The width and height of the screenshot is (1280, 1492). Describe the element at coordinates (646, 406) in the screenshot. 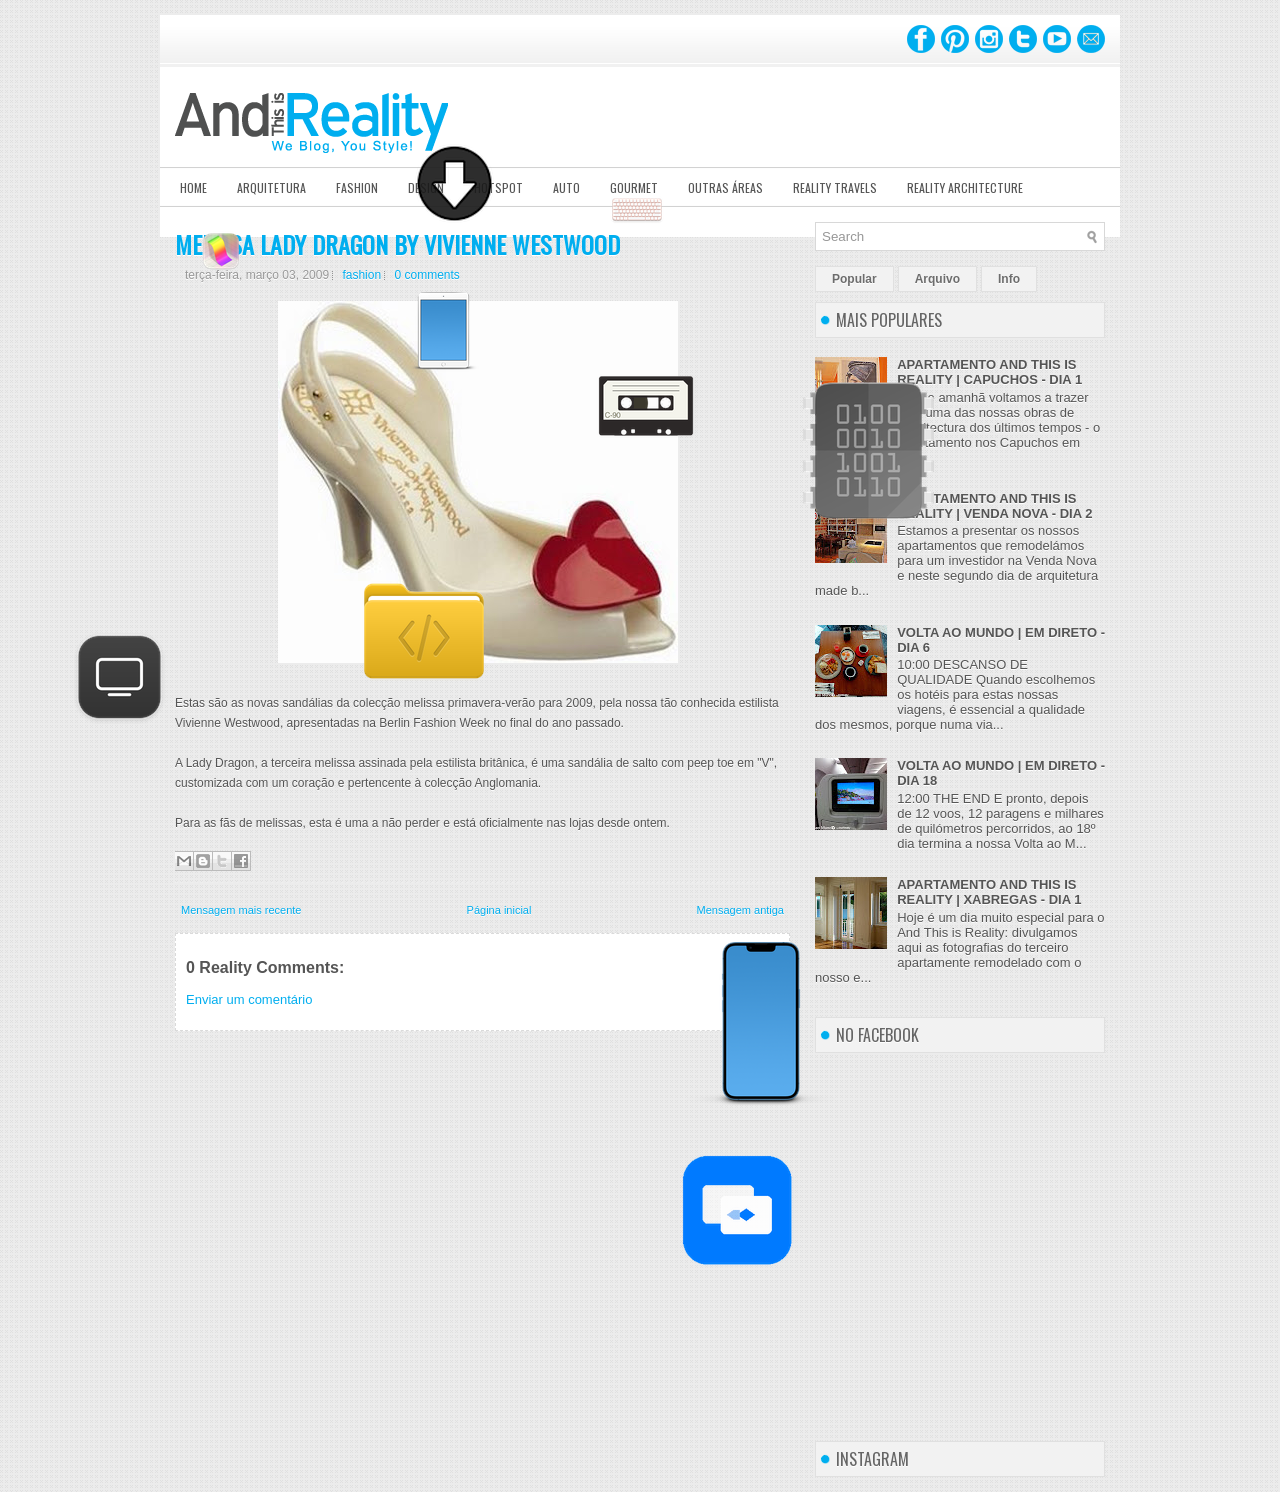

I see `indicates terminal session recording is active` at that location.